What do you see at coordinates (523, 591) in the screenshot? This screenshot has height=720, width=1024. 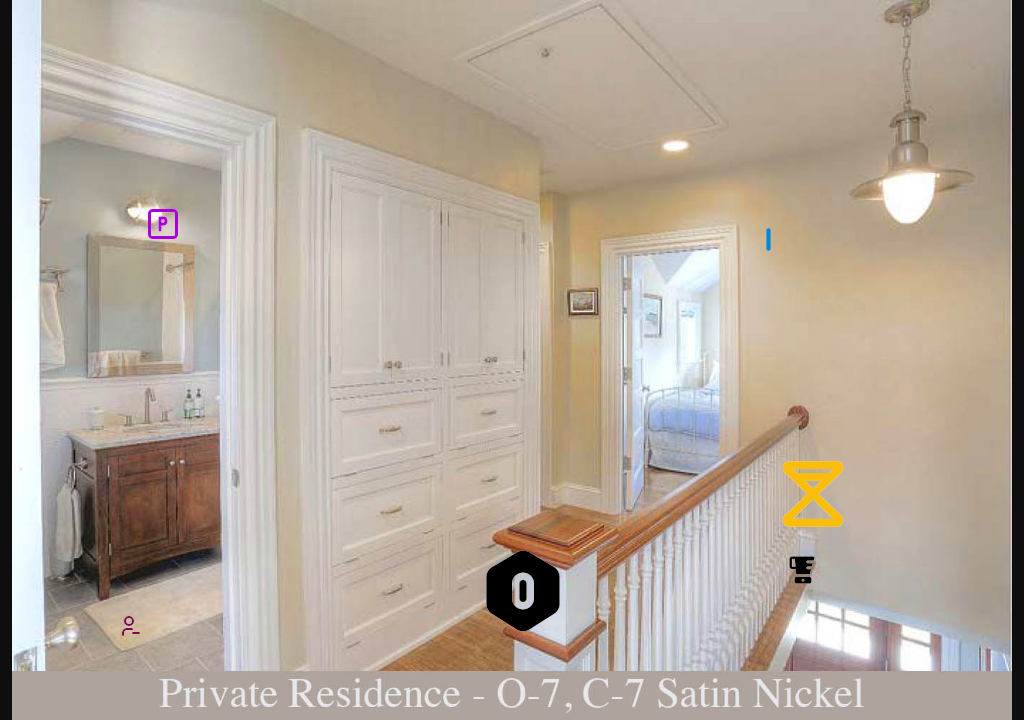 I see `indicates an "O" status or category marker` at bounding box center [523, 591].